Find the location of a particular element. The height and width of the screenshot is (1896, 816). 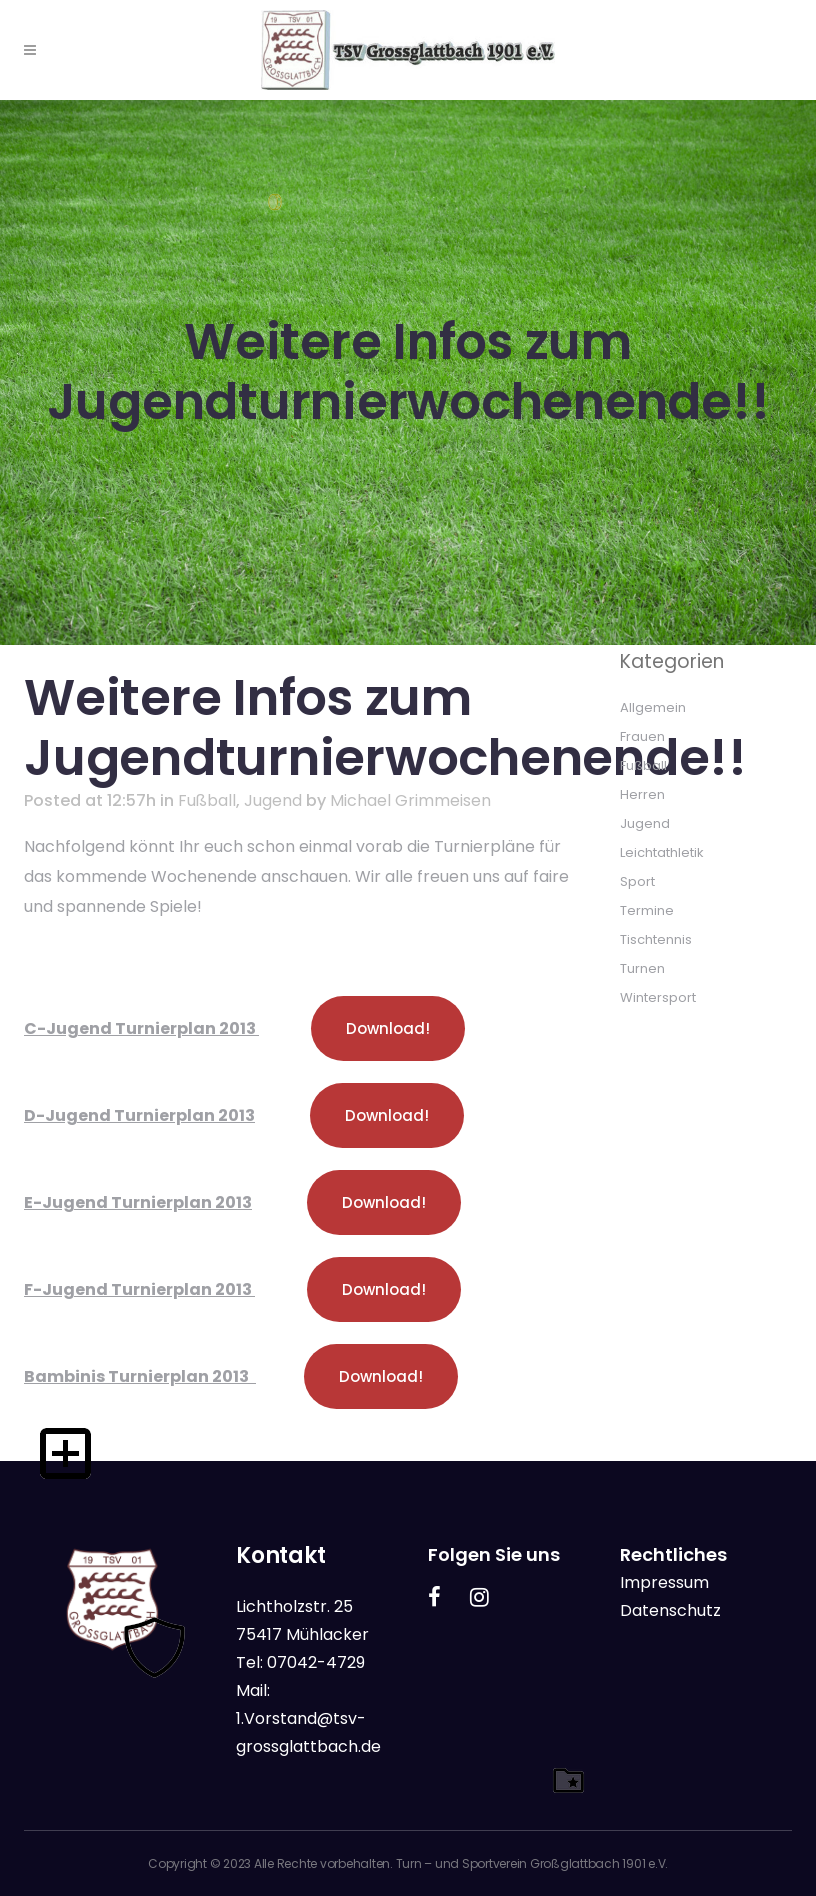

access security settings is located at coordinates (154, 1647).